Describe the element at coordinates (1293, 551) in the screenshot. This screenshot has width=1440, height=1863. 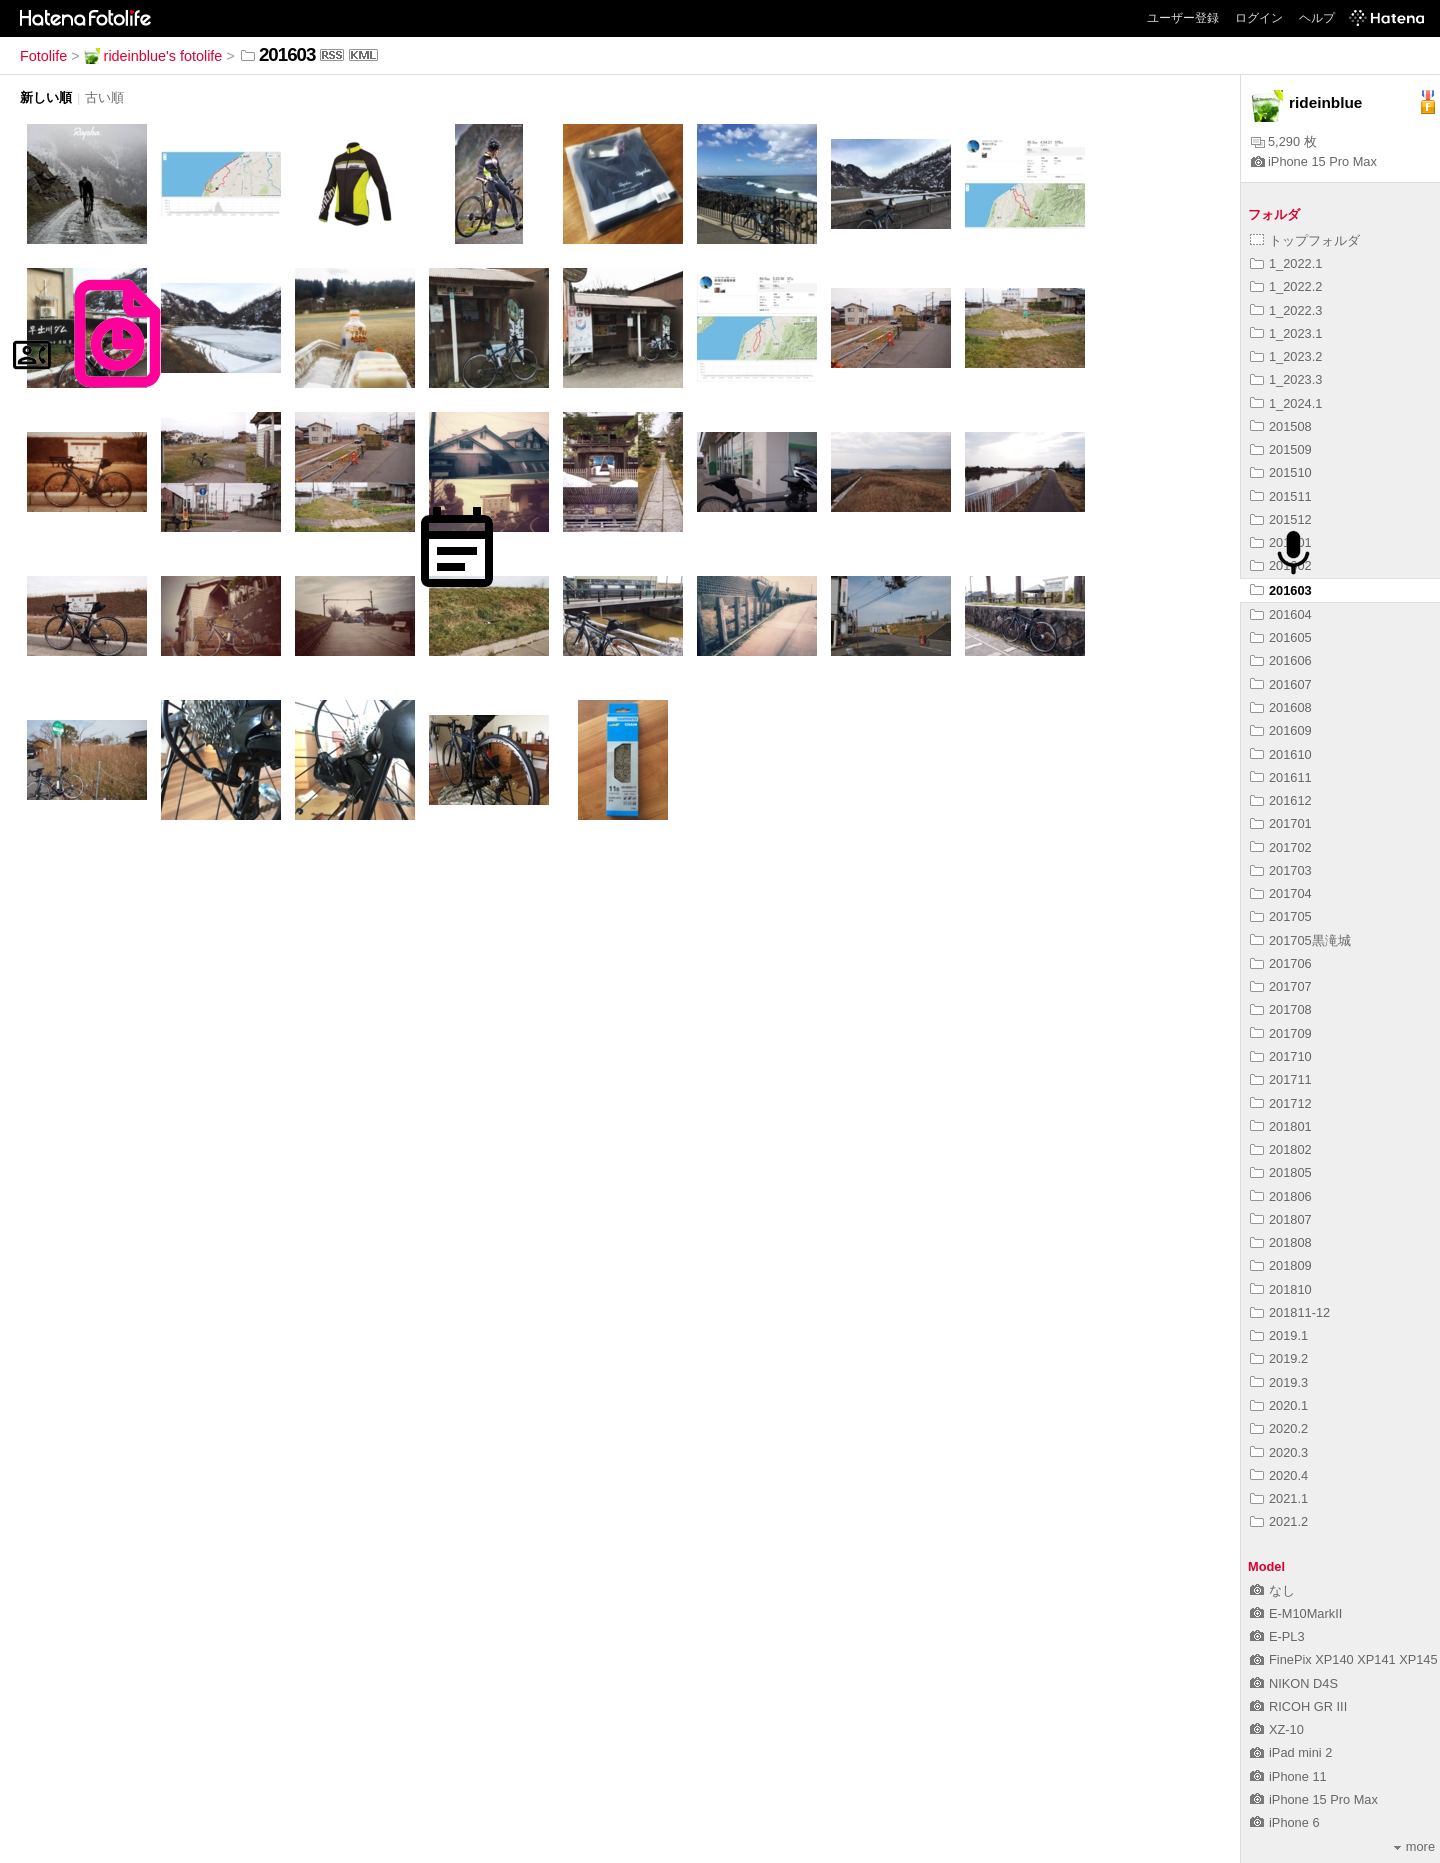
I see `tap to use voice input` at that location.